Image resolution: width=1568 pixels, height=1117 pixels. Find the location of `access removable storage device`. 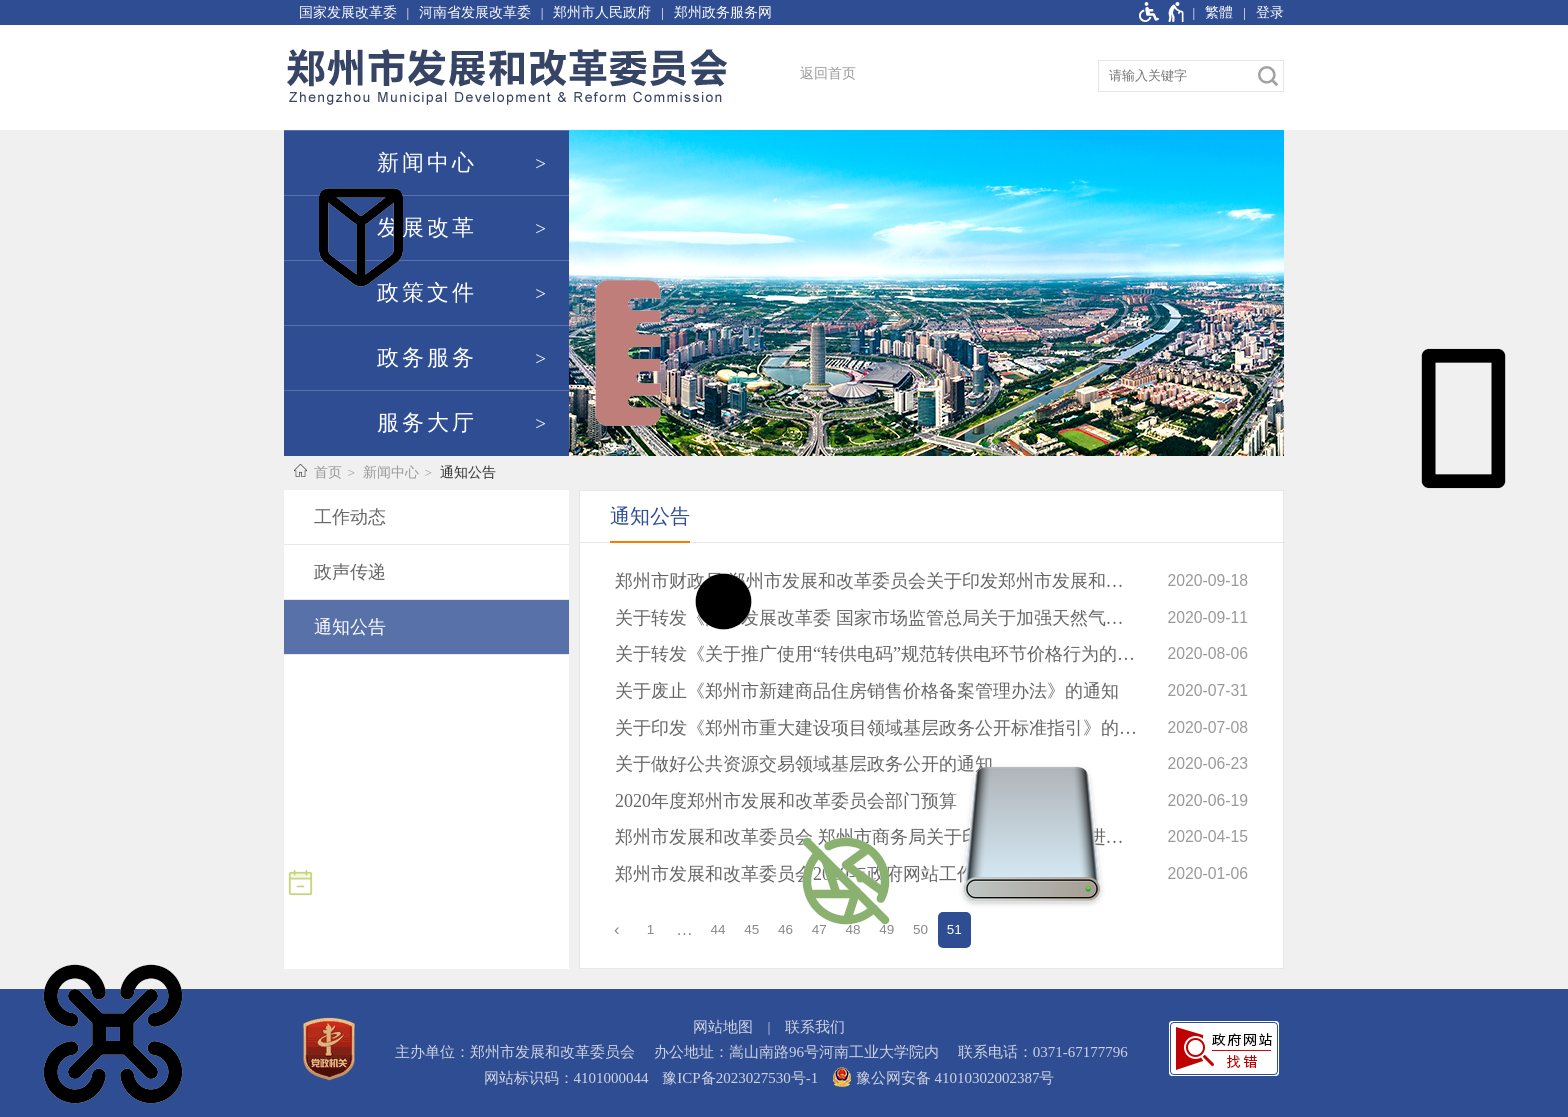

access removable storage device is located at coordinates (1032, 835).